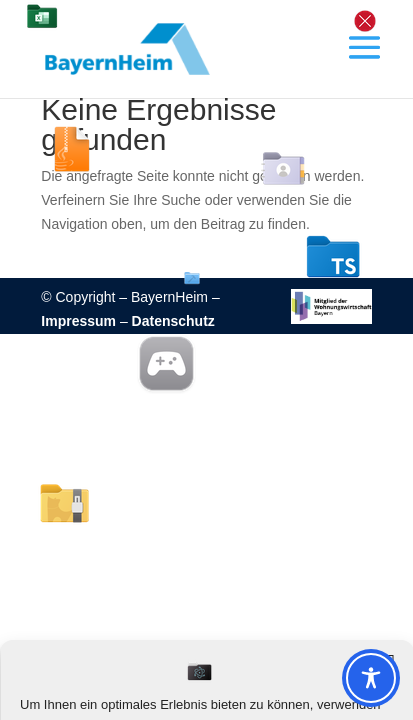 Image resolution: width=413 pixels, height=720 pixels. I want to click on typescript project folder, so click(333, 258).